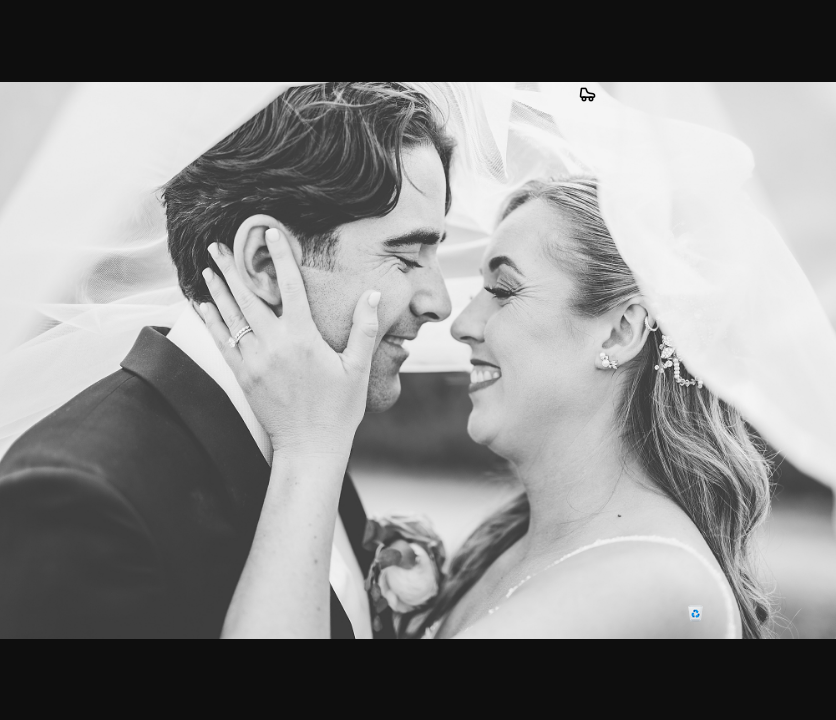 The image size is (836, 720). Describe the element at coordinates (587, 94) in the screenshot. I see `browse roller skating activities or locations` at that location.